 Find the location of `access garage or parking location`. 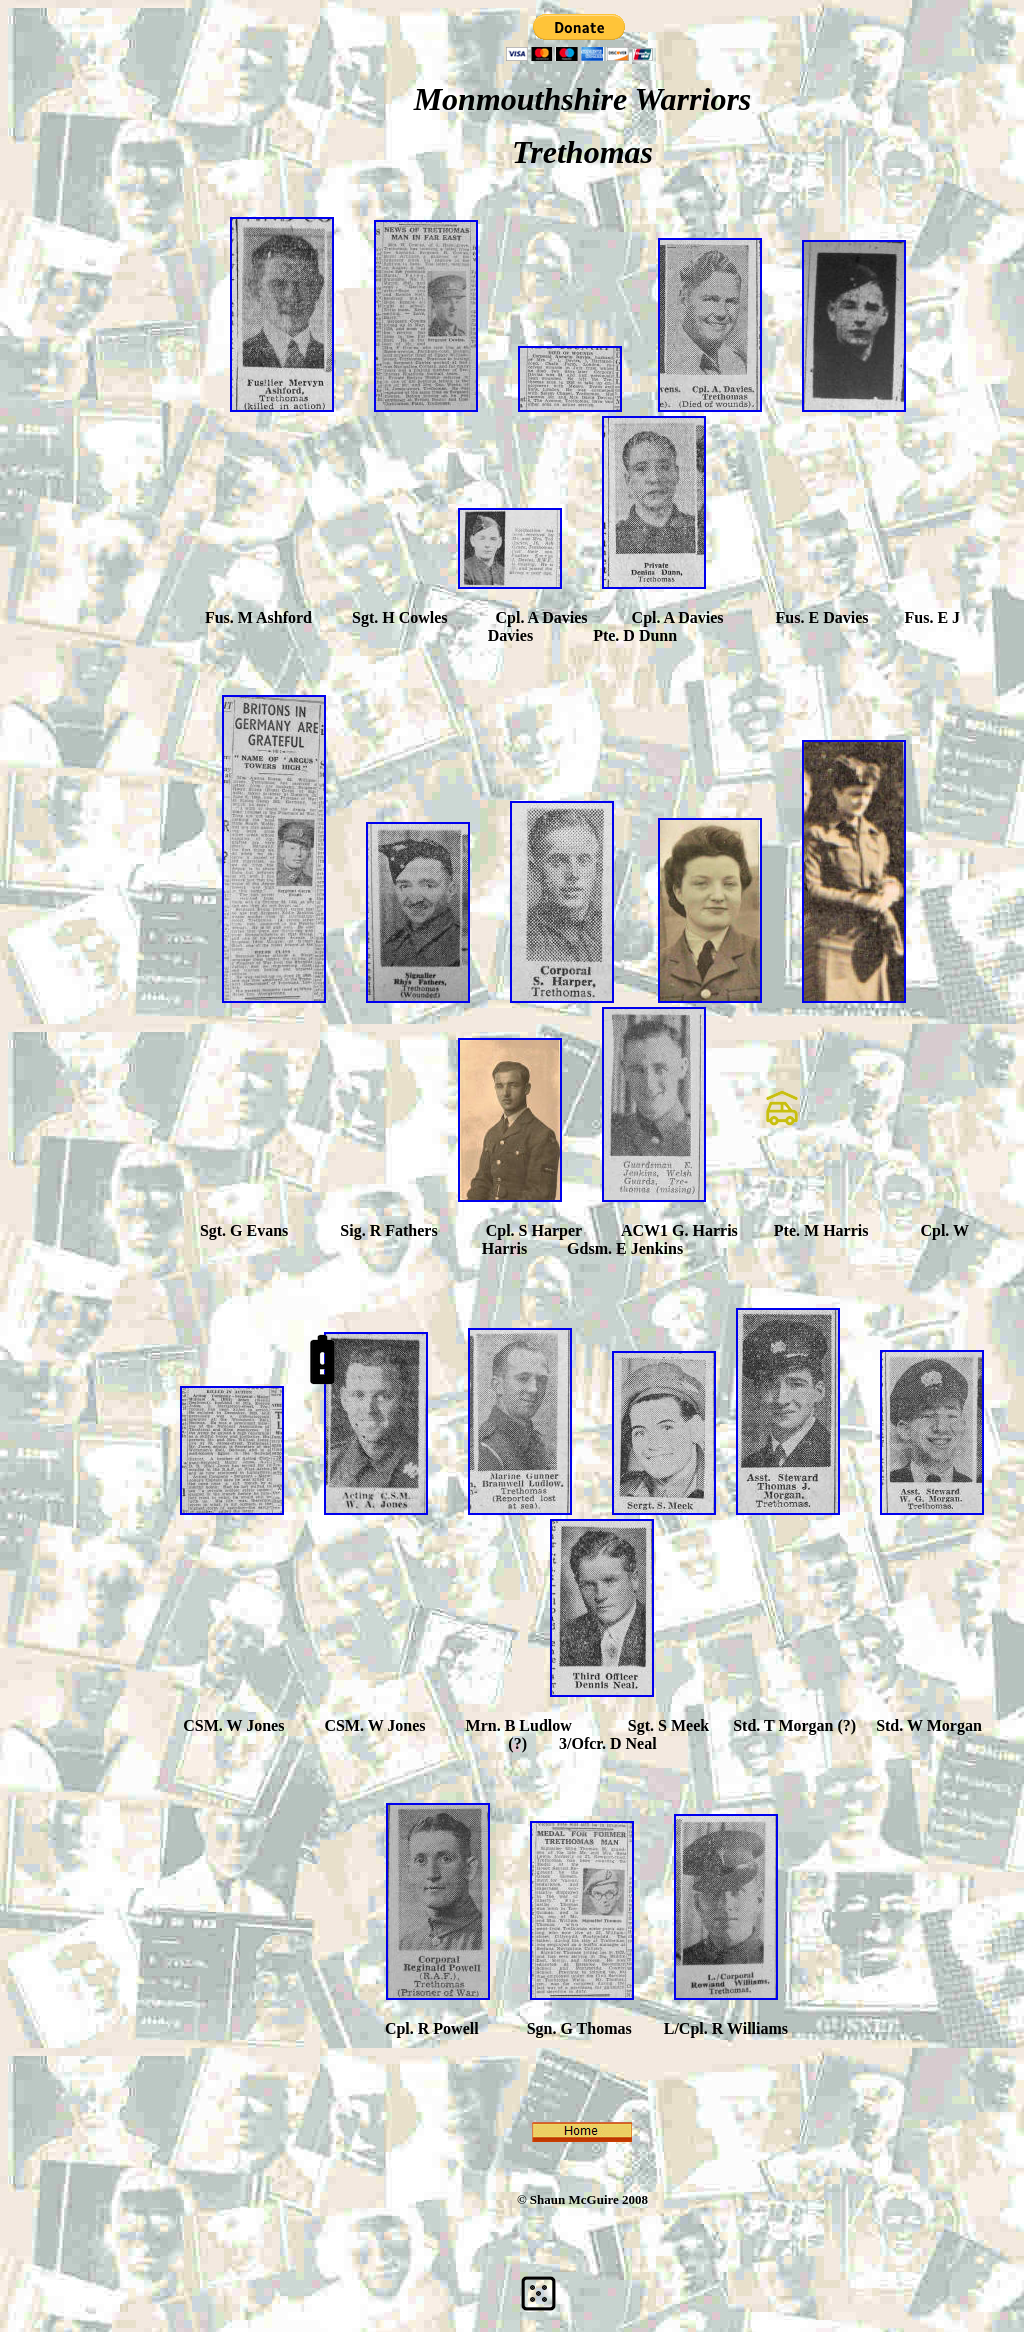

access garage or parking location is located at coordinates (782, 1108).